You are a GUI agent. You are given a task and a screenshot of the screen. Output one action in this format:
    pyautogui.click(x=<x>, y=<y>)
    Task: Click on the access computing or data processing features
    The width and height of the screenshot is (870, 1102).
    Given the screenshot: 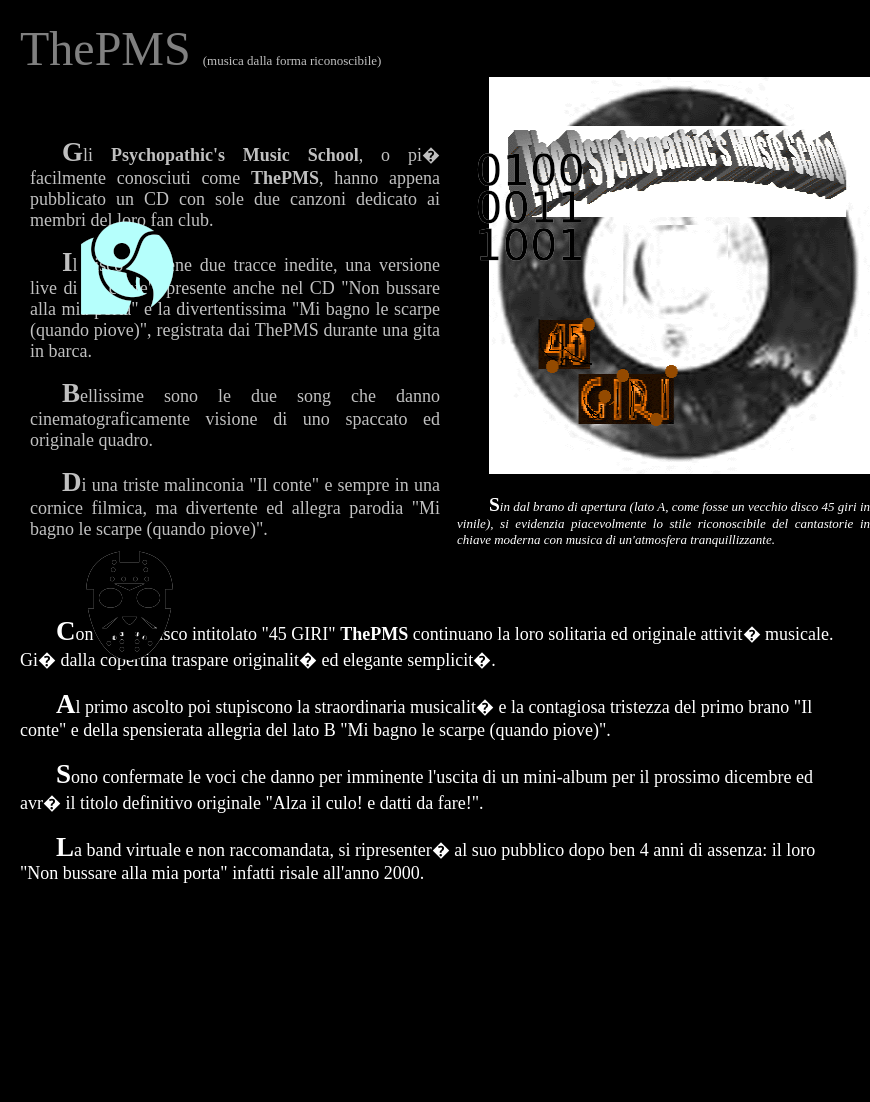 What is the action you would take?
    pyautogui.click(x=530, y=207)
    